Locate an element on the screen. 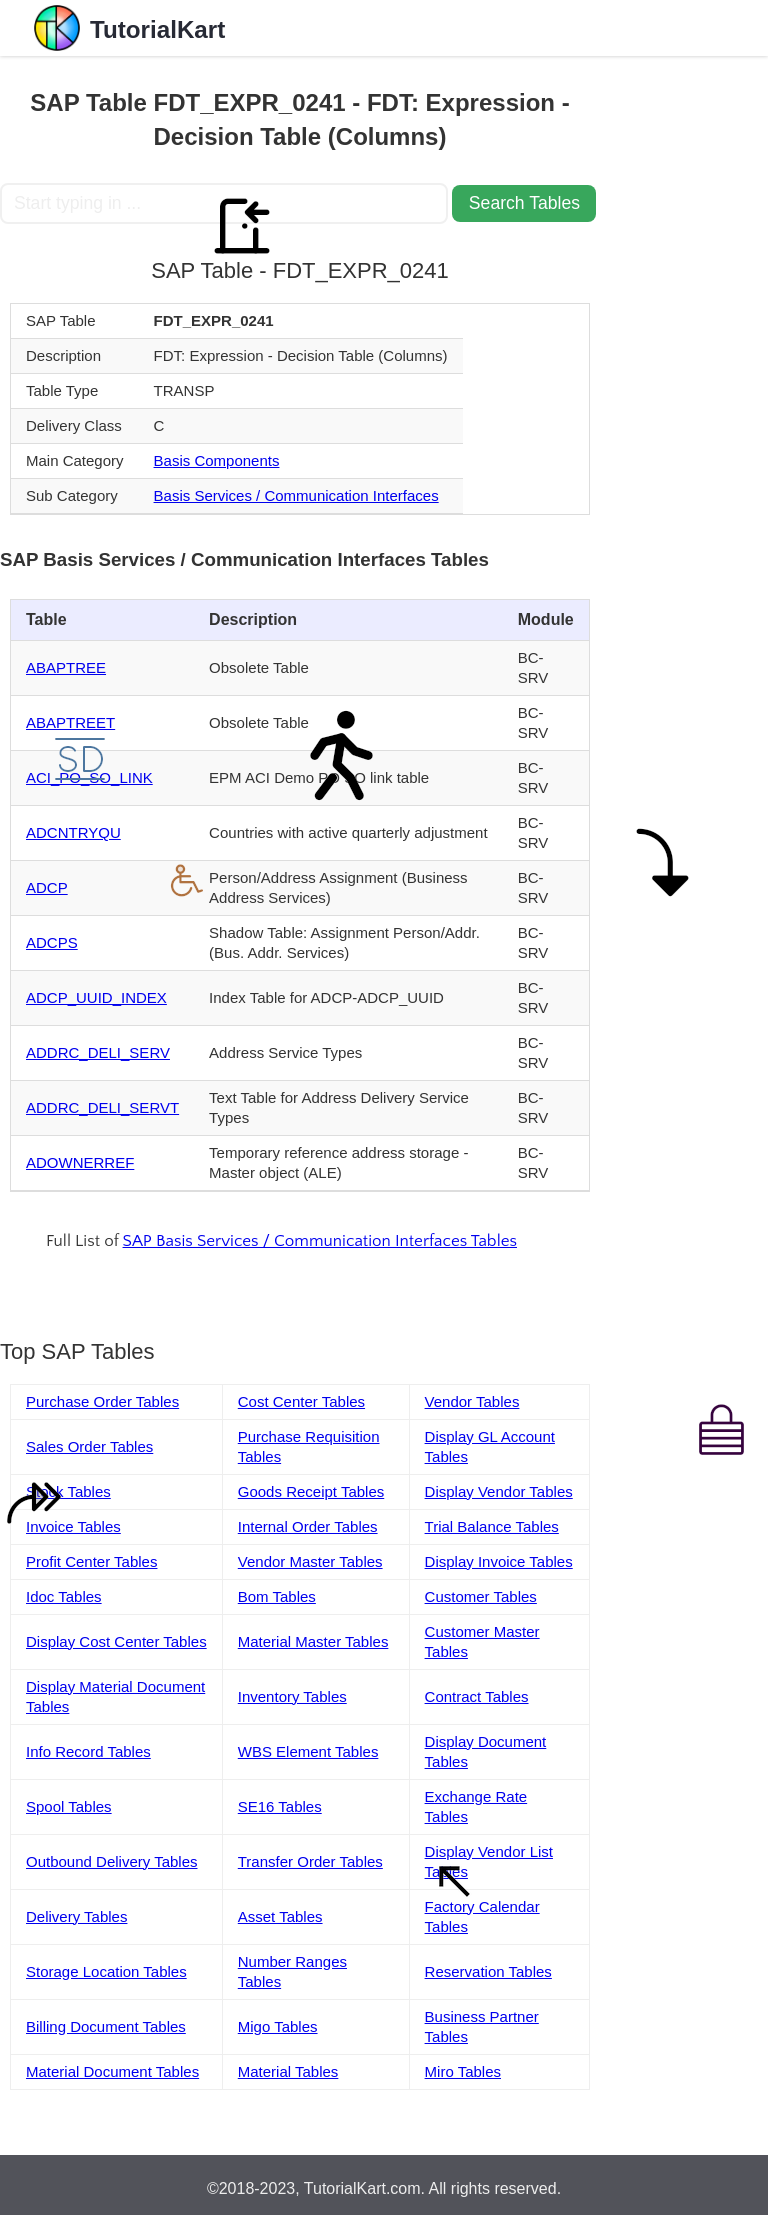 This screenshot has height=2215, width=768. forward message or content multiple times is located at coordinates (34, 1503).